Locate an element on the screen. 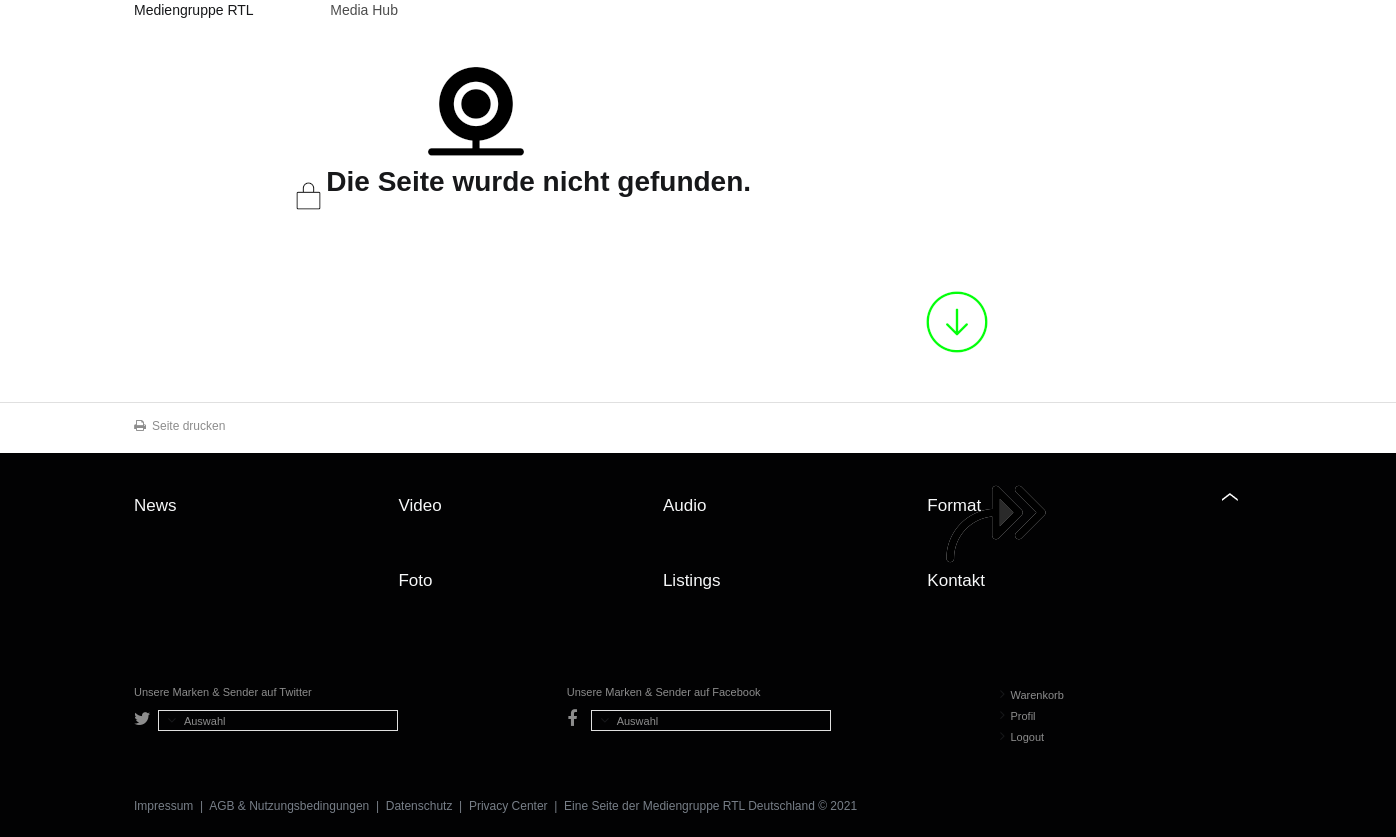  enable webcam or video camera is located at coordinates (476, 115).